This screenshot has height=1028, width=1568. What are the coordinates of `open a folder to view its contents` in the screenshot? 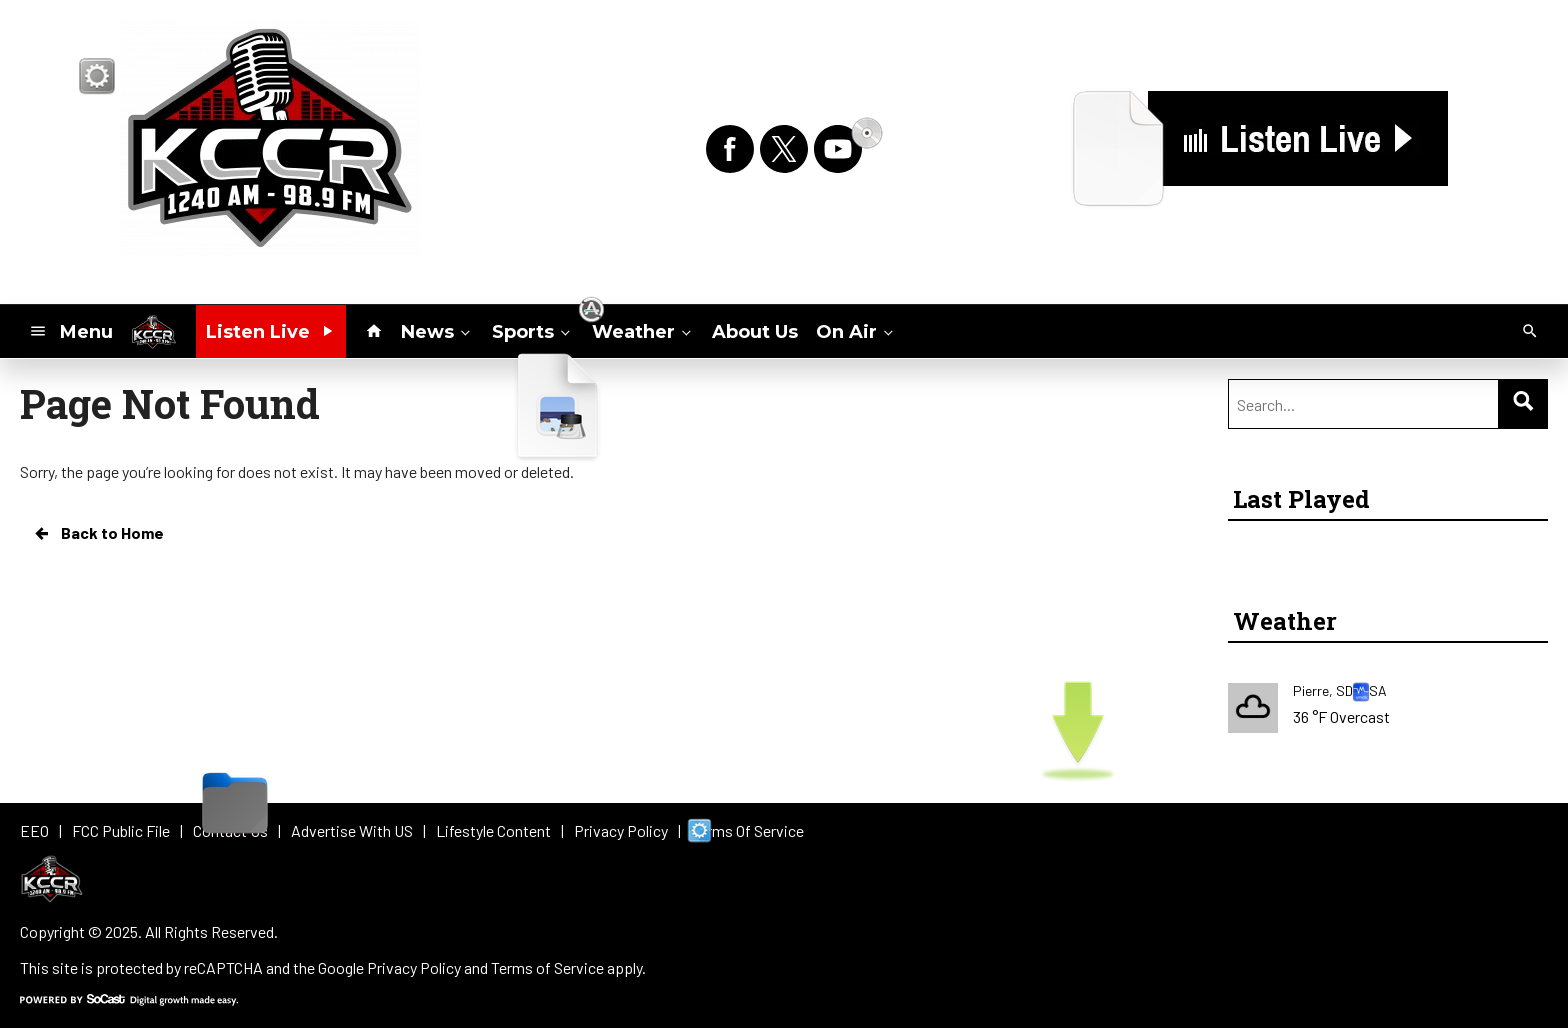 It's located at (235, 803).